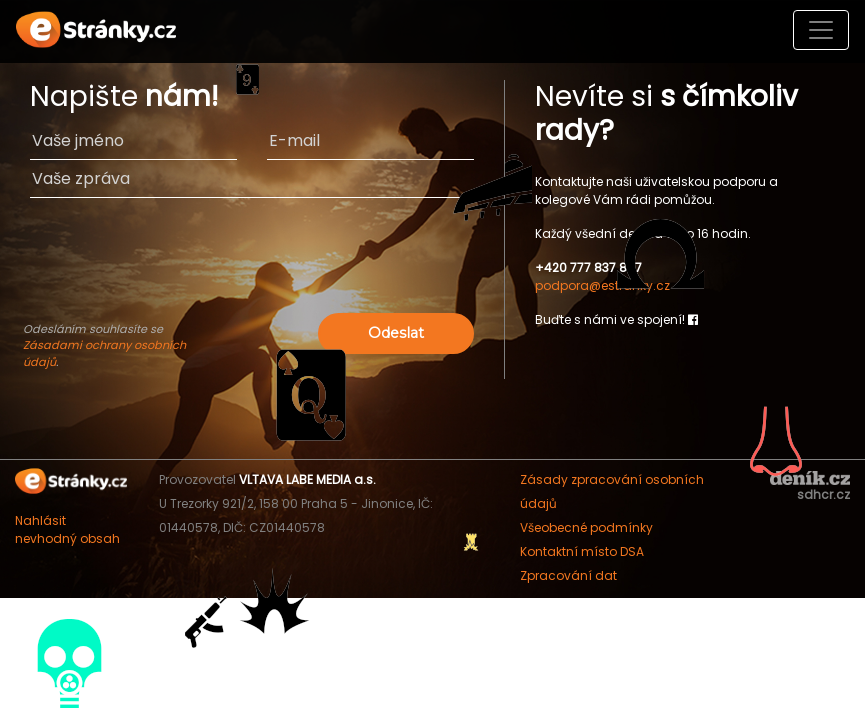 The height and width of the screenshot is (720, 865). I want to click on nine of clubs playing card, so click(247, 79).